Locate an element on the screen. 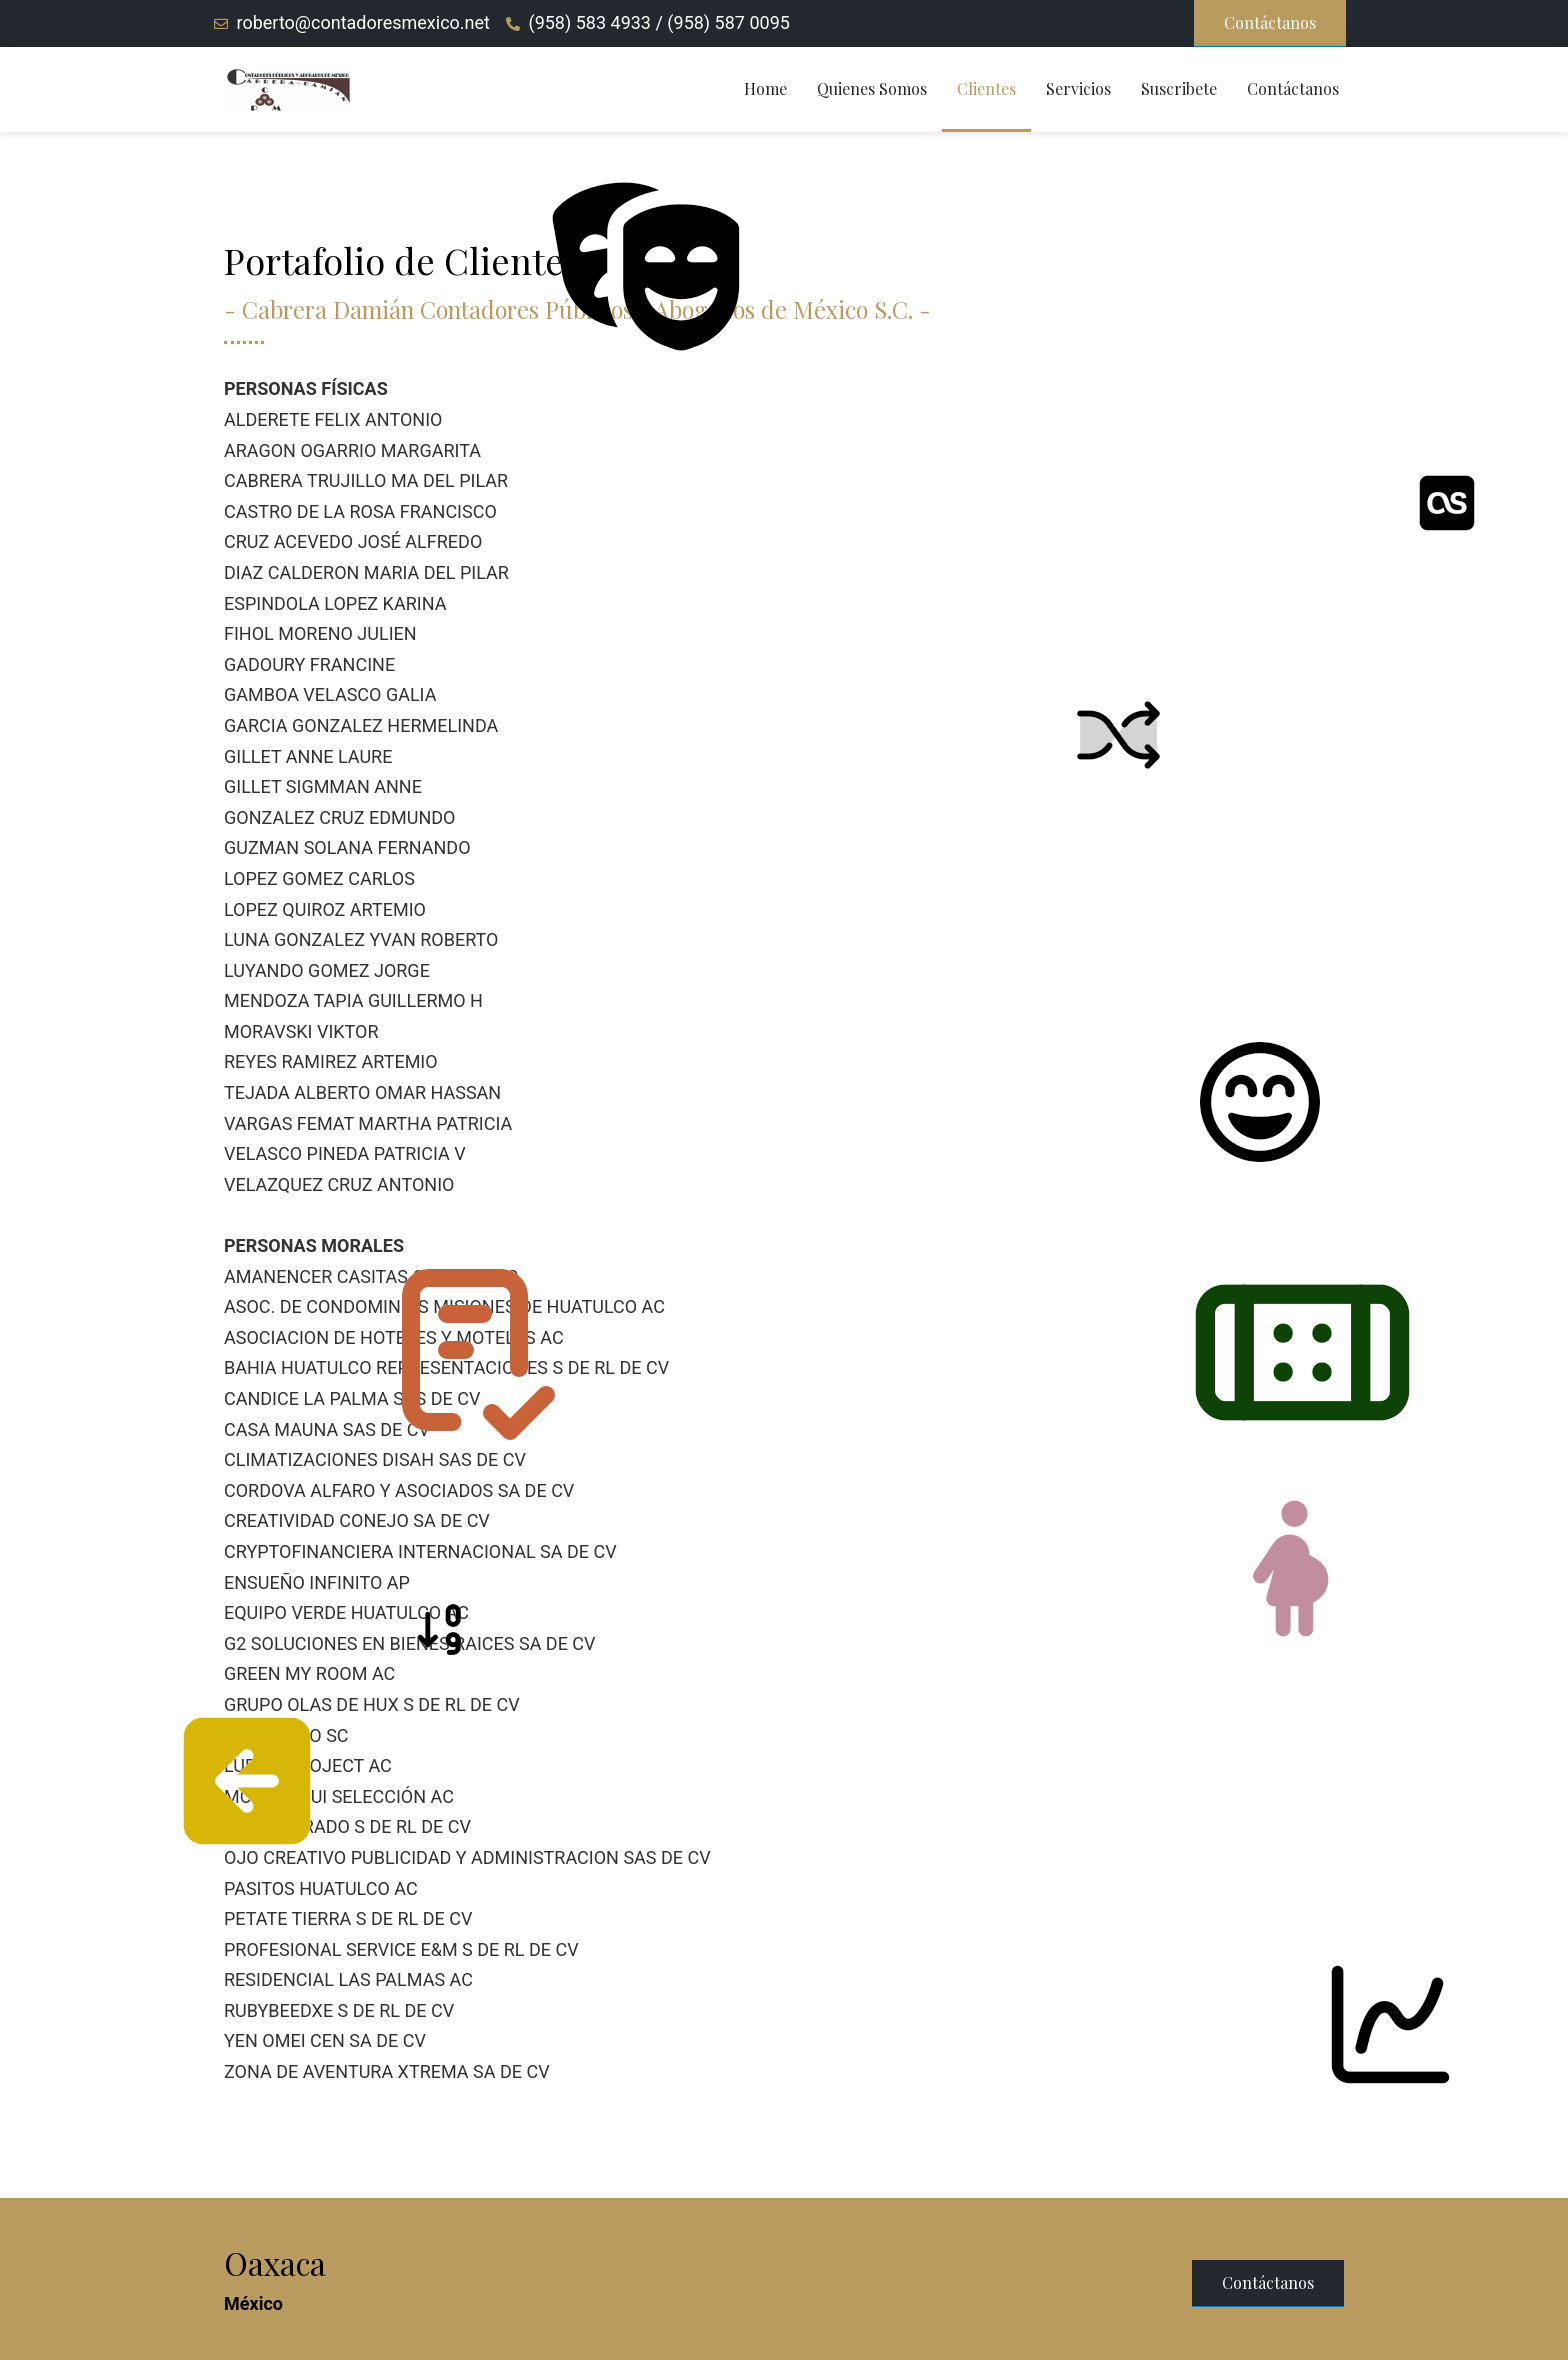 The width and height of the screenshot is (1568, 2360). shuffle playlist or queue order is located at coordinates (1117, 735).